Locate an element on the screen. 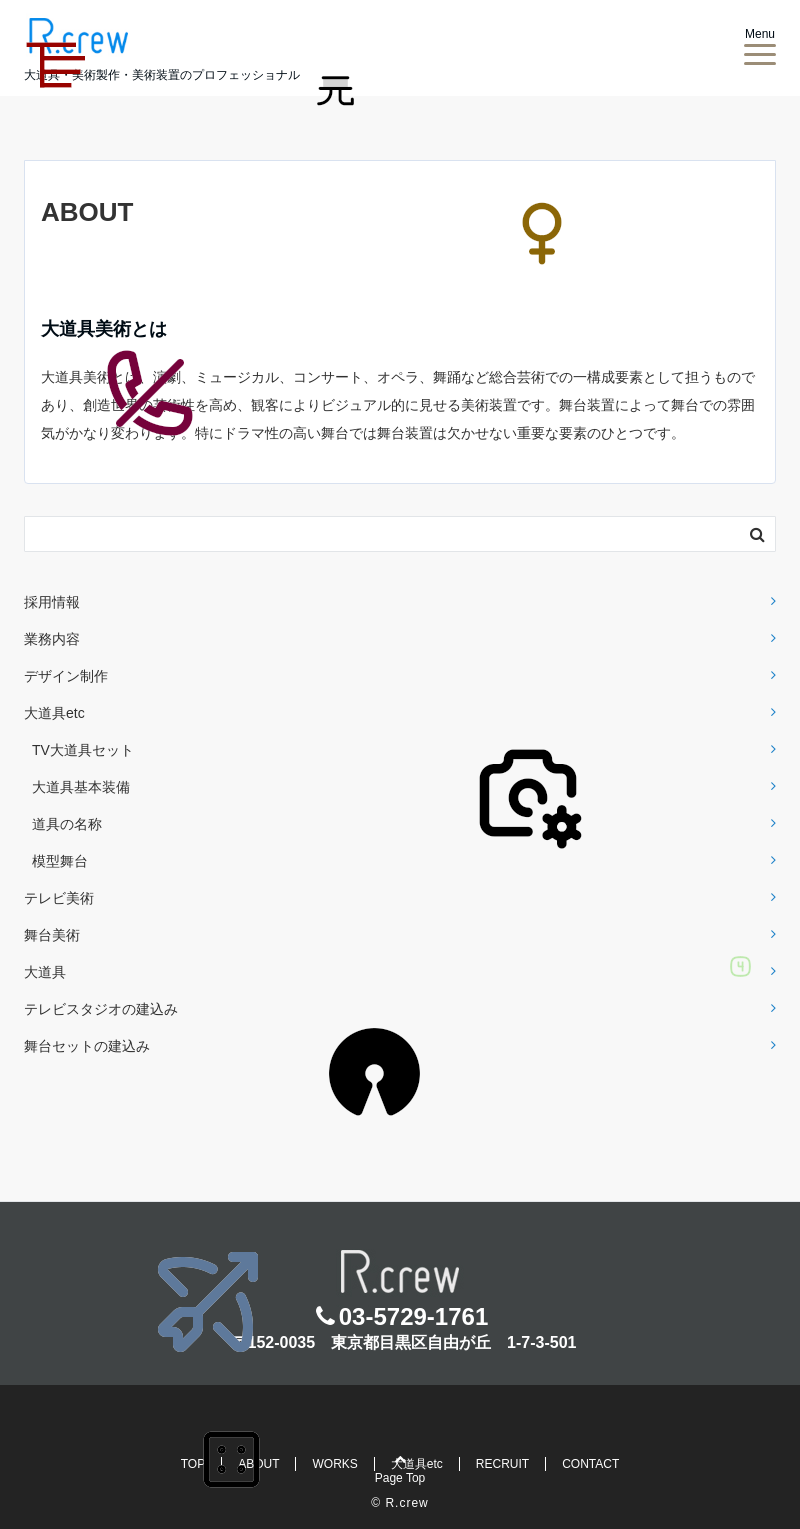 The width and height of the screenshot is (800, 1529). mute or disable incoming calls is located at coordinates (150, 393).